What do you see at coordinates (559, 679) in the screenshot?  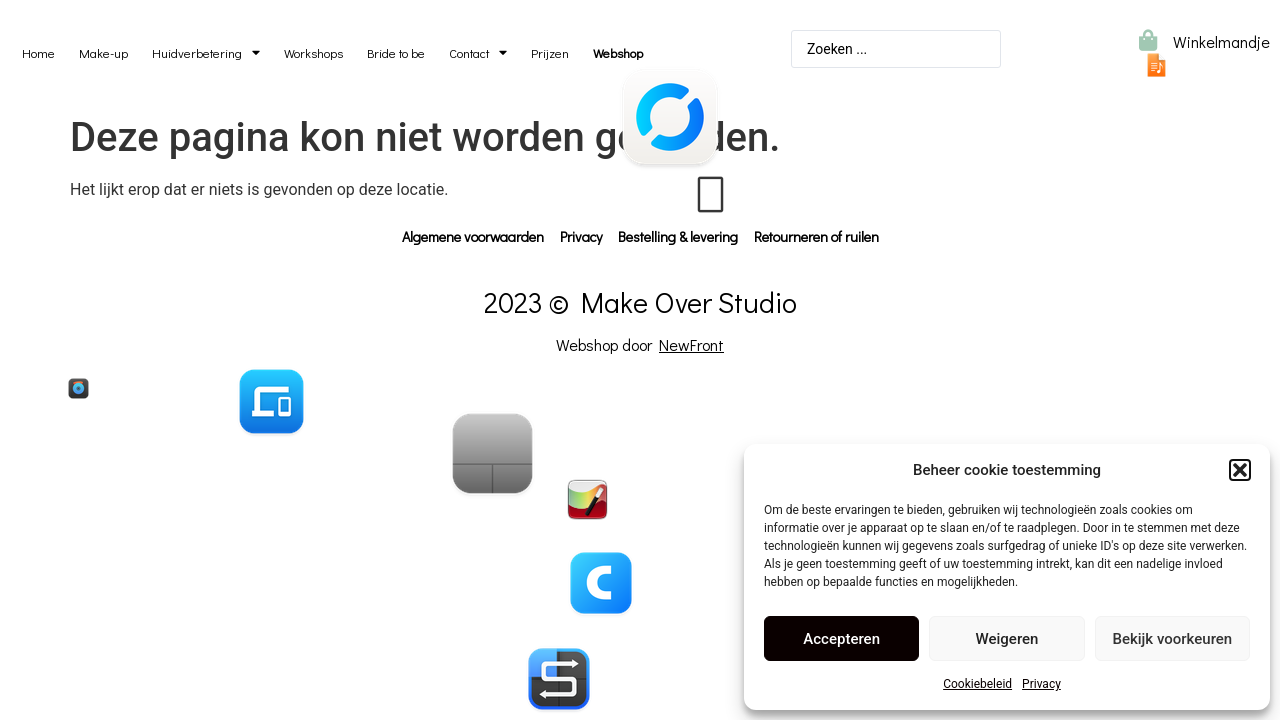 I see `configure windows network sharing settings` at bounding box center [559, 679].